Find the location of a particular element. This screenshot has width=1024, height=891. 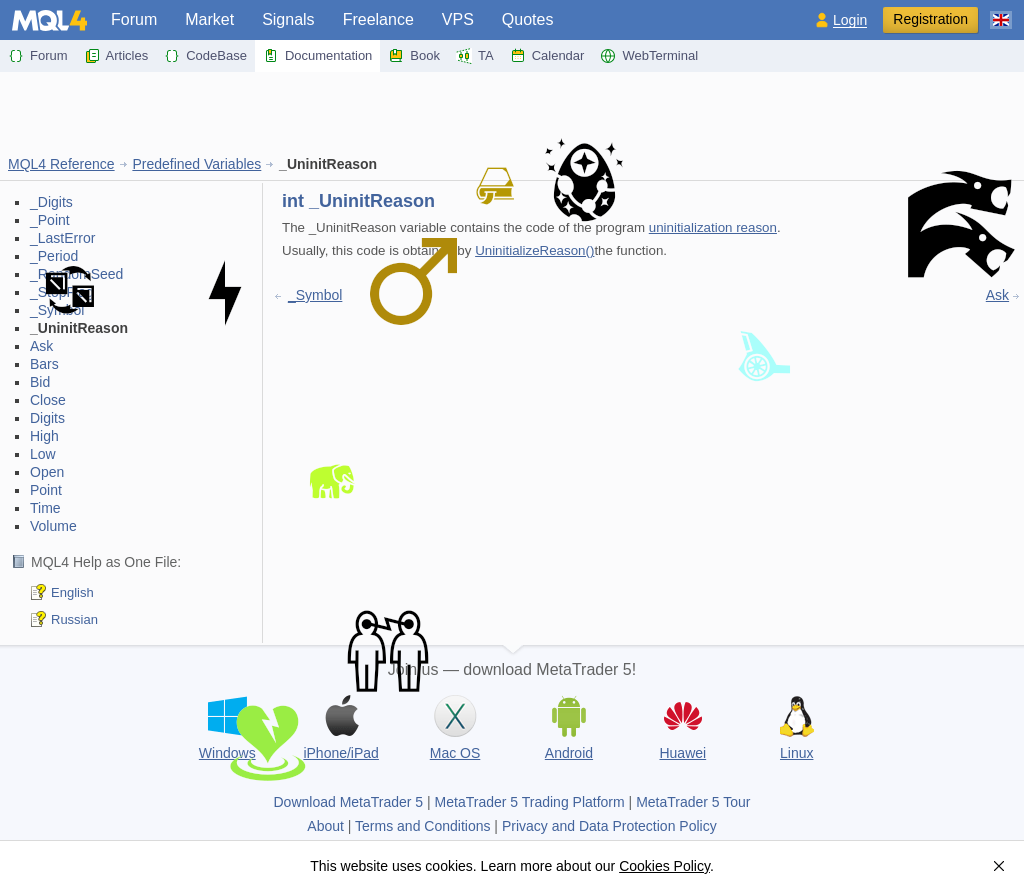

a cosmic or celestial themed collectible item is located at coordinates (584, 179).